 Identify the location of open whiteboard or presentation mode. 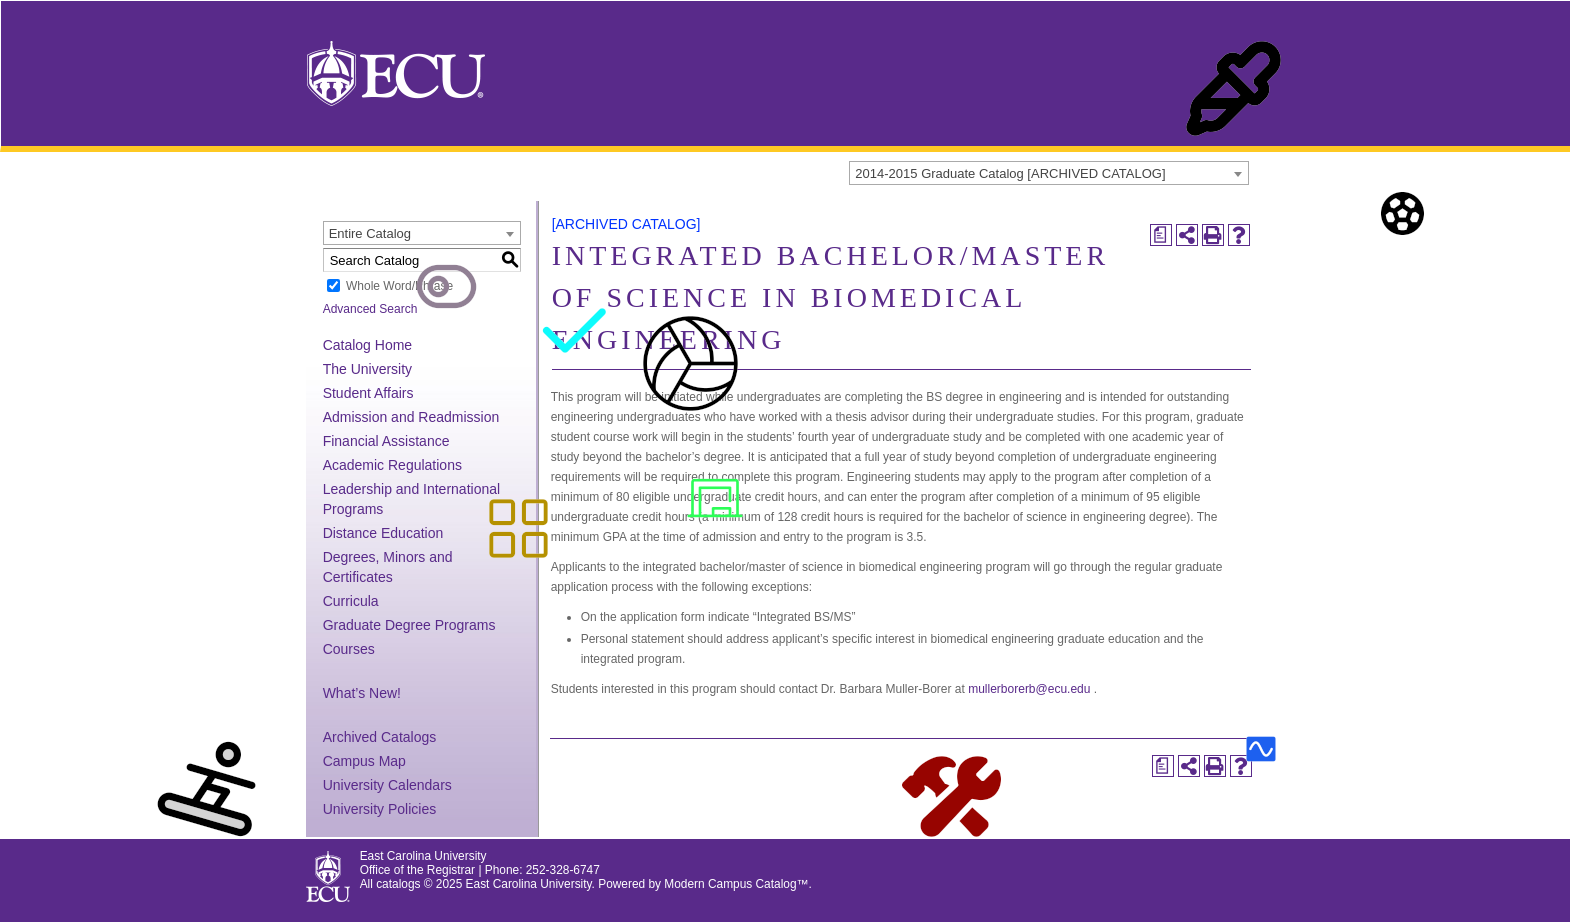
(715, 499).